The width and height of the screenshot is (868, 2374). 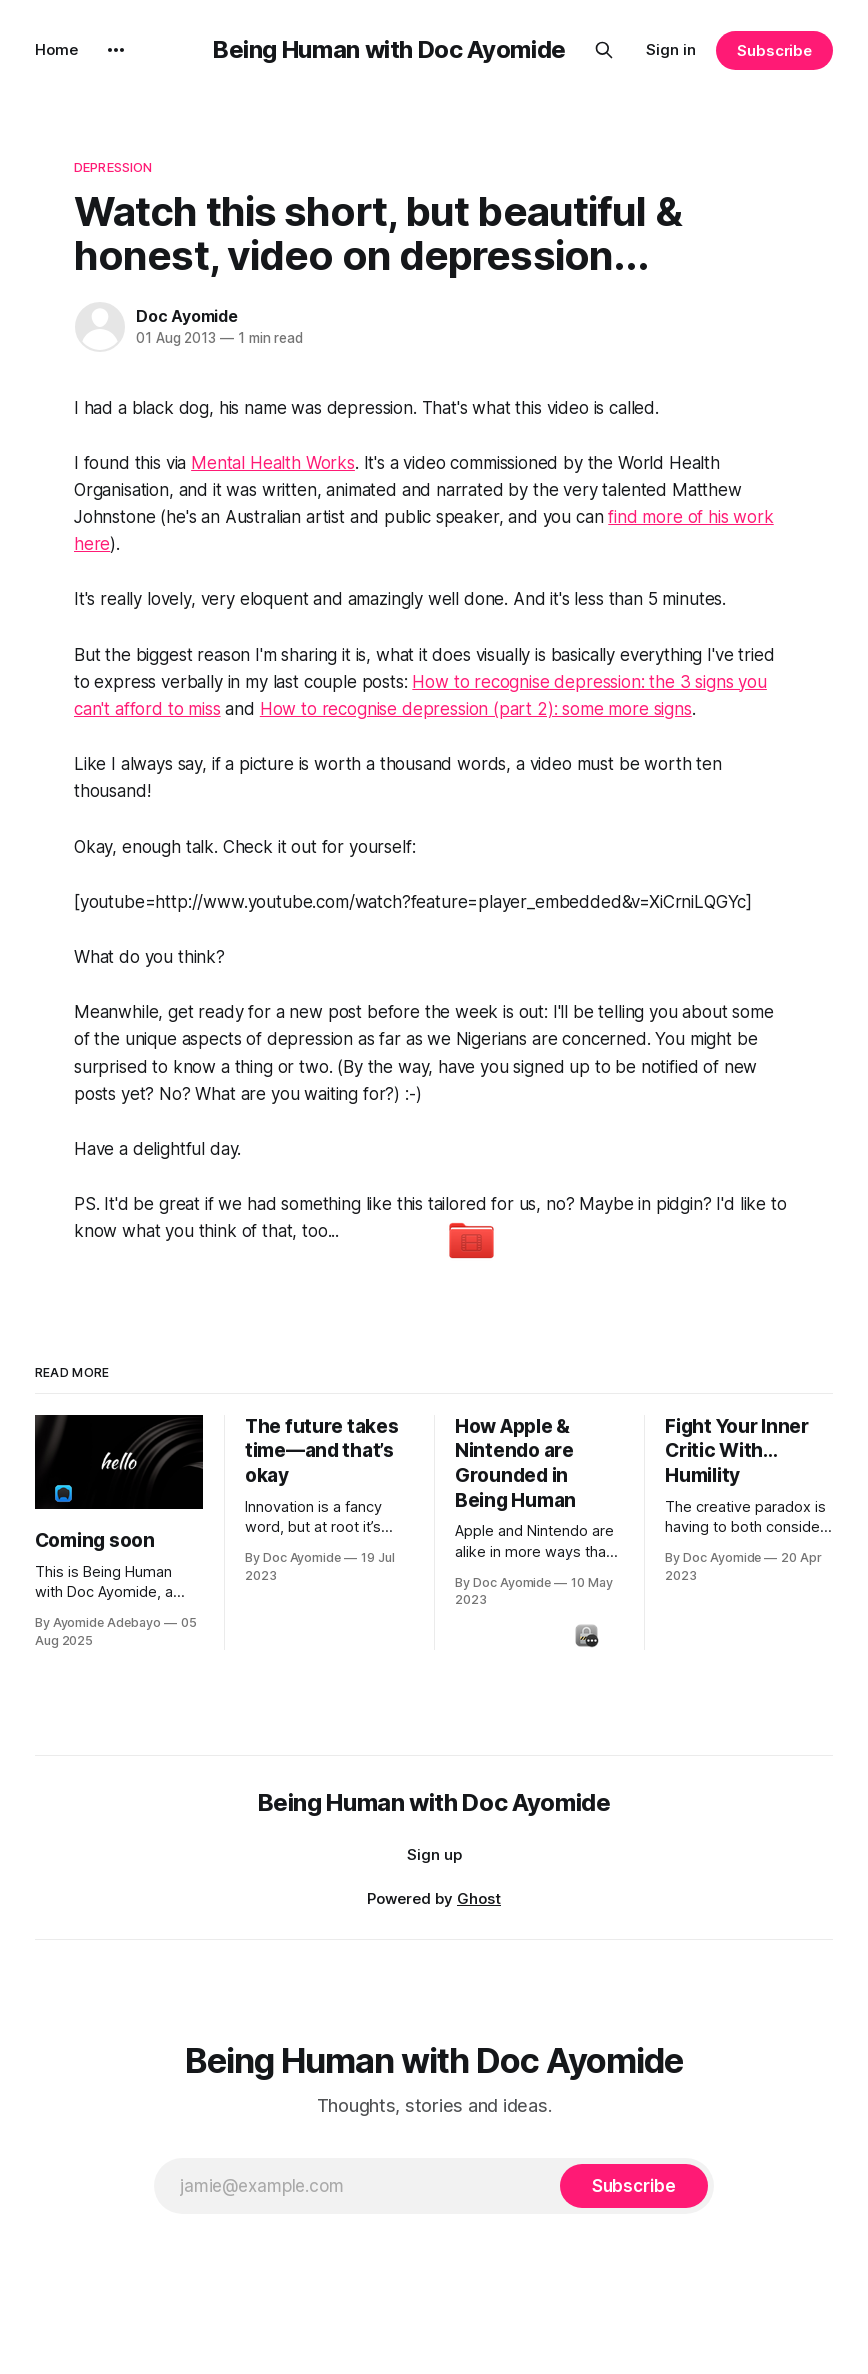 What do you see at coordinates (63, 1493) in the screenshot?
I see `launch redream dreamcast emulator` at bounding box center [63, 1493].